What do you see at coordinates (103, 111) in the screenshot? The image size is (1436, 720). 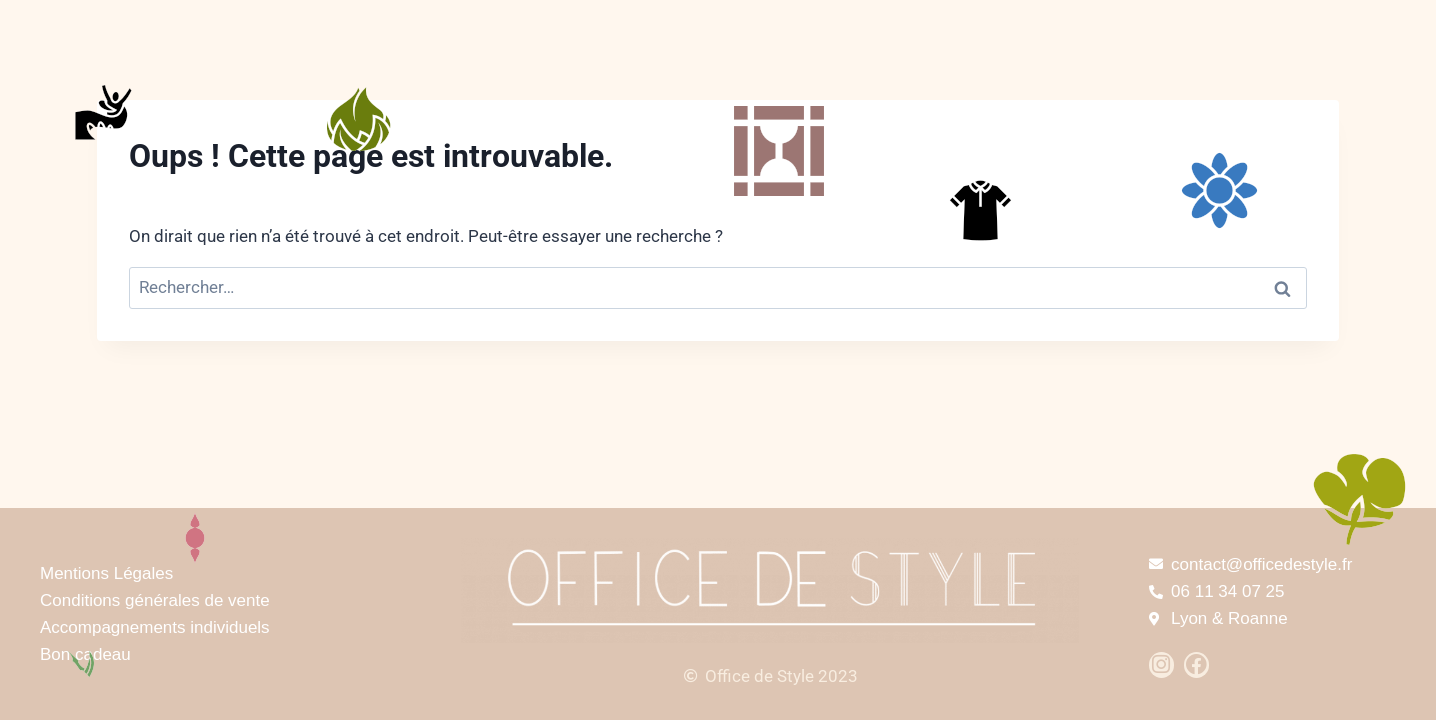 I see `summon a demon from a portal` at bounding box center [103, 111].